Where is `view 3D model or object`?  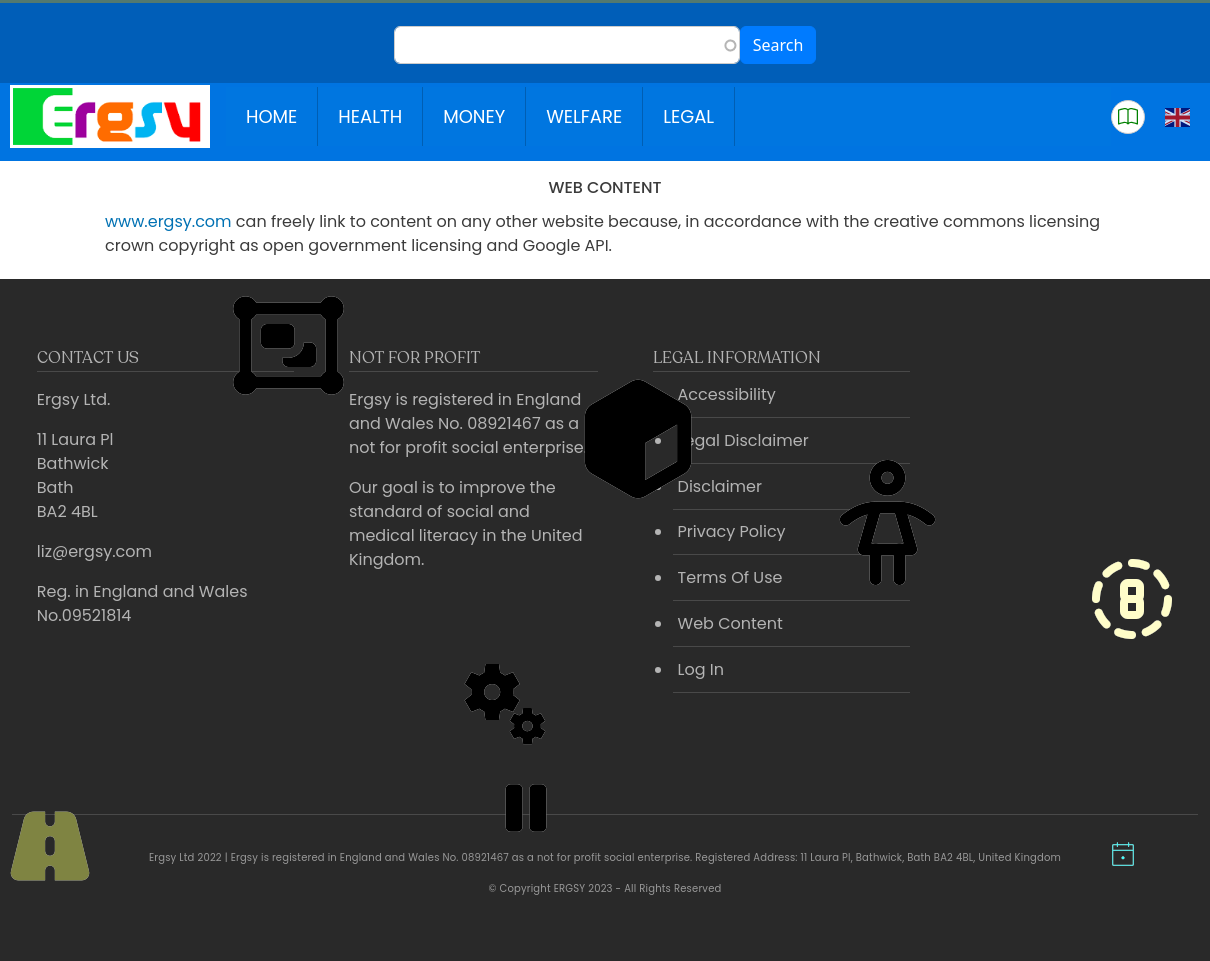 view 3D model or object is located at coordinates (638, 439).